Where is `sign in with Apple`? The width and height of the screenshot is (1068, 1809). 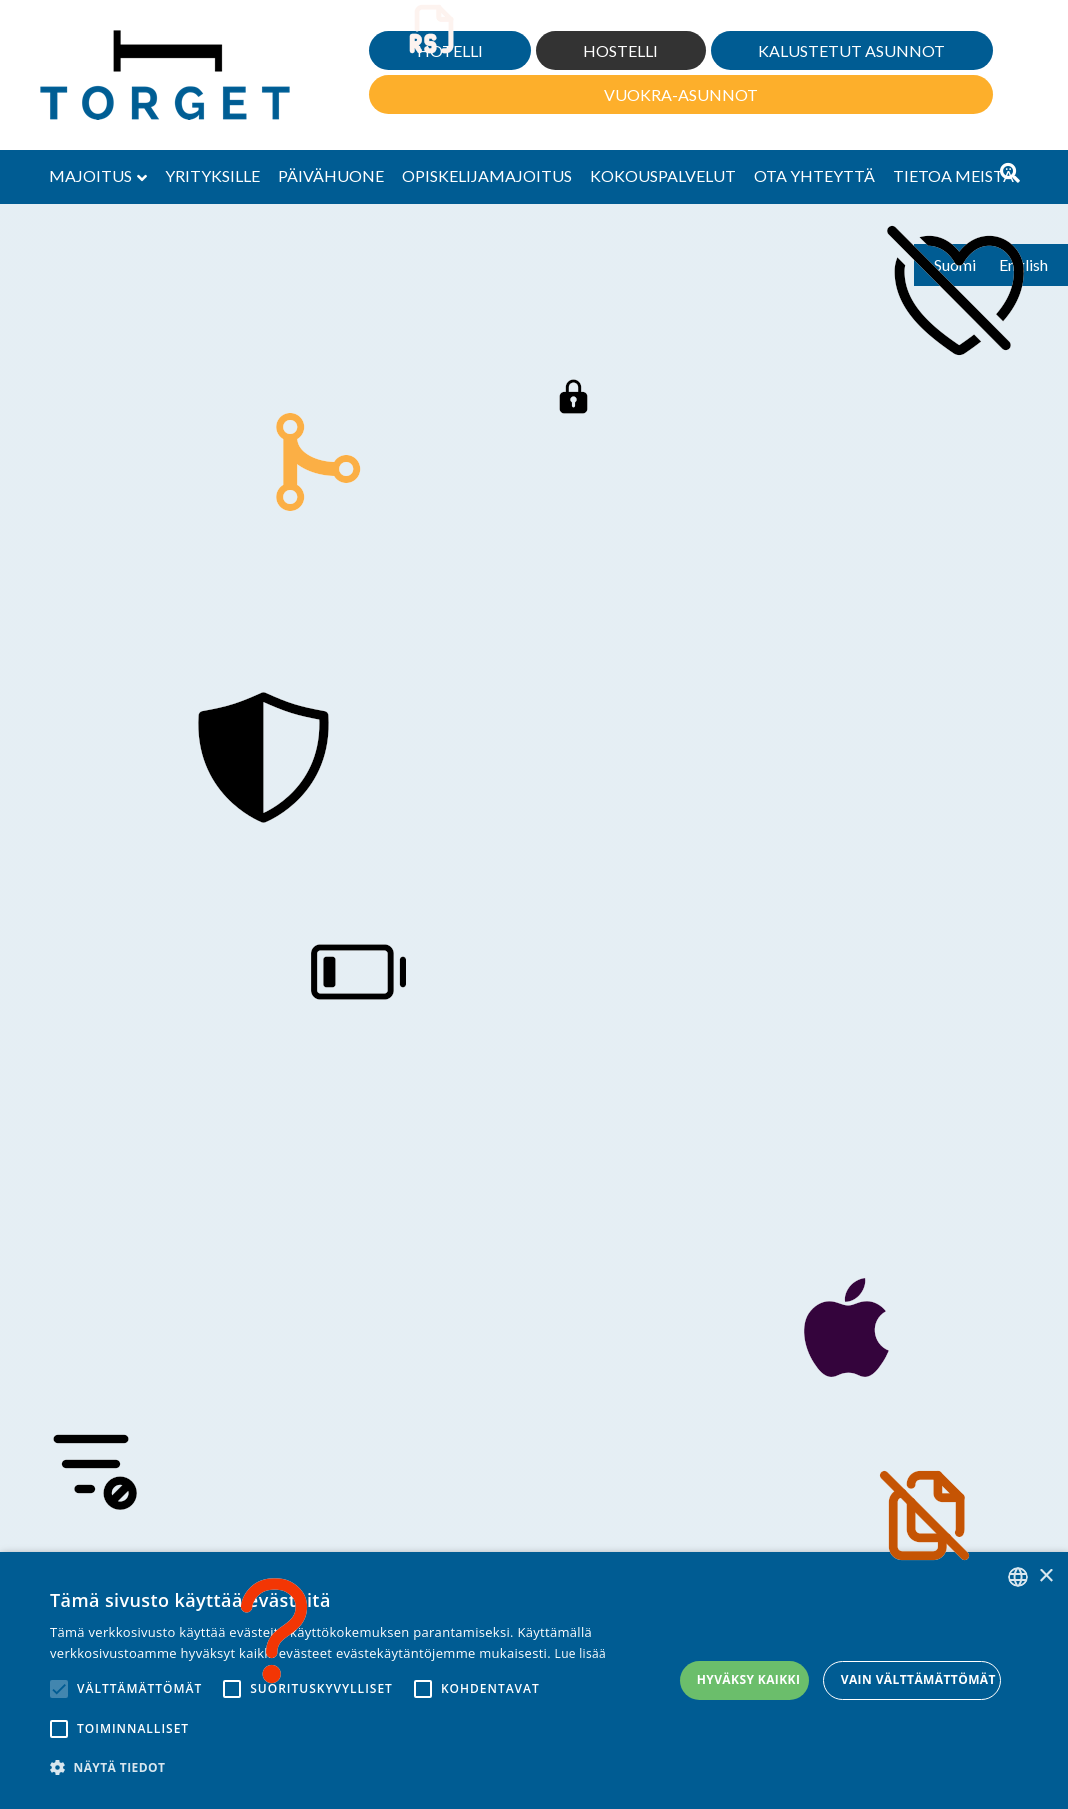
sign in with Apple is located at coordinates (846, 1327).